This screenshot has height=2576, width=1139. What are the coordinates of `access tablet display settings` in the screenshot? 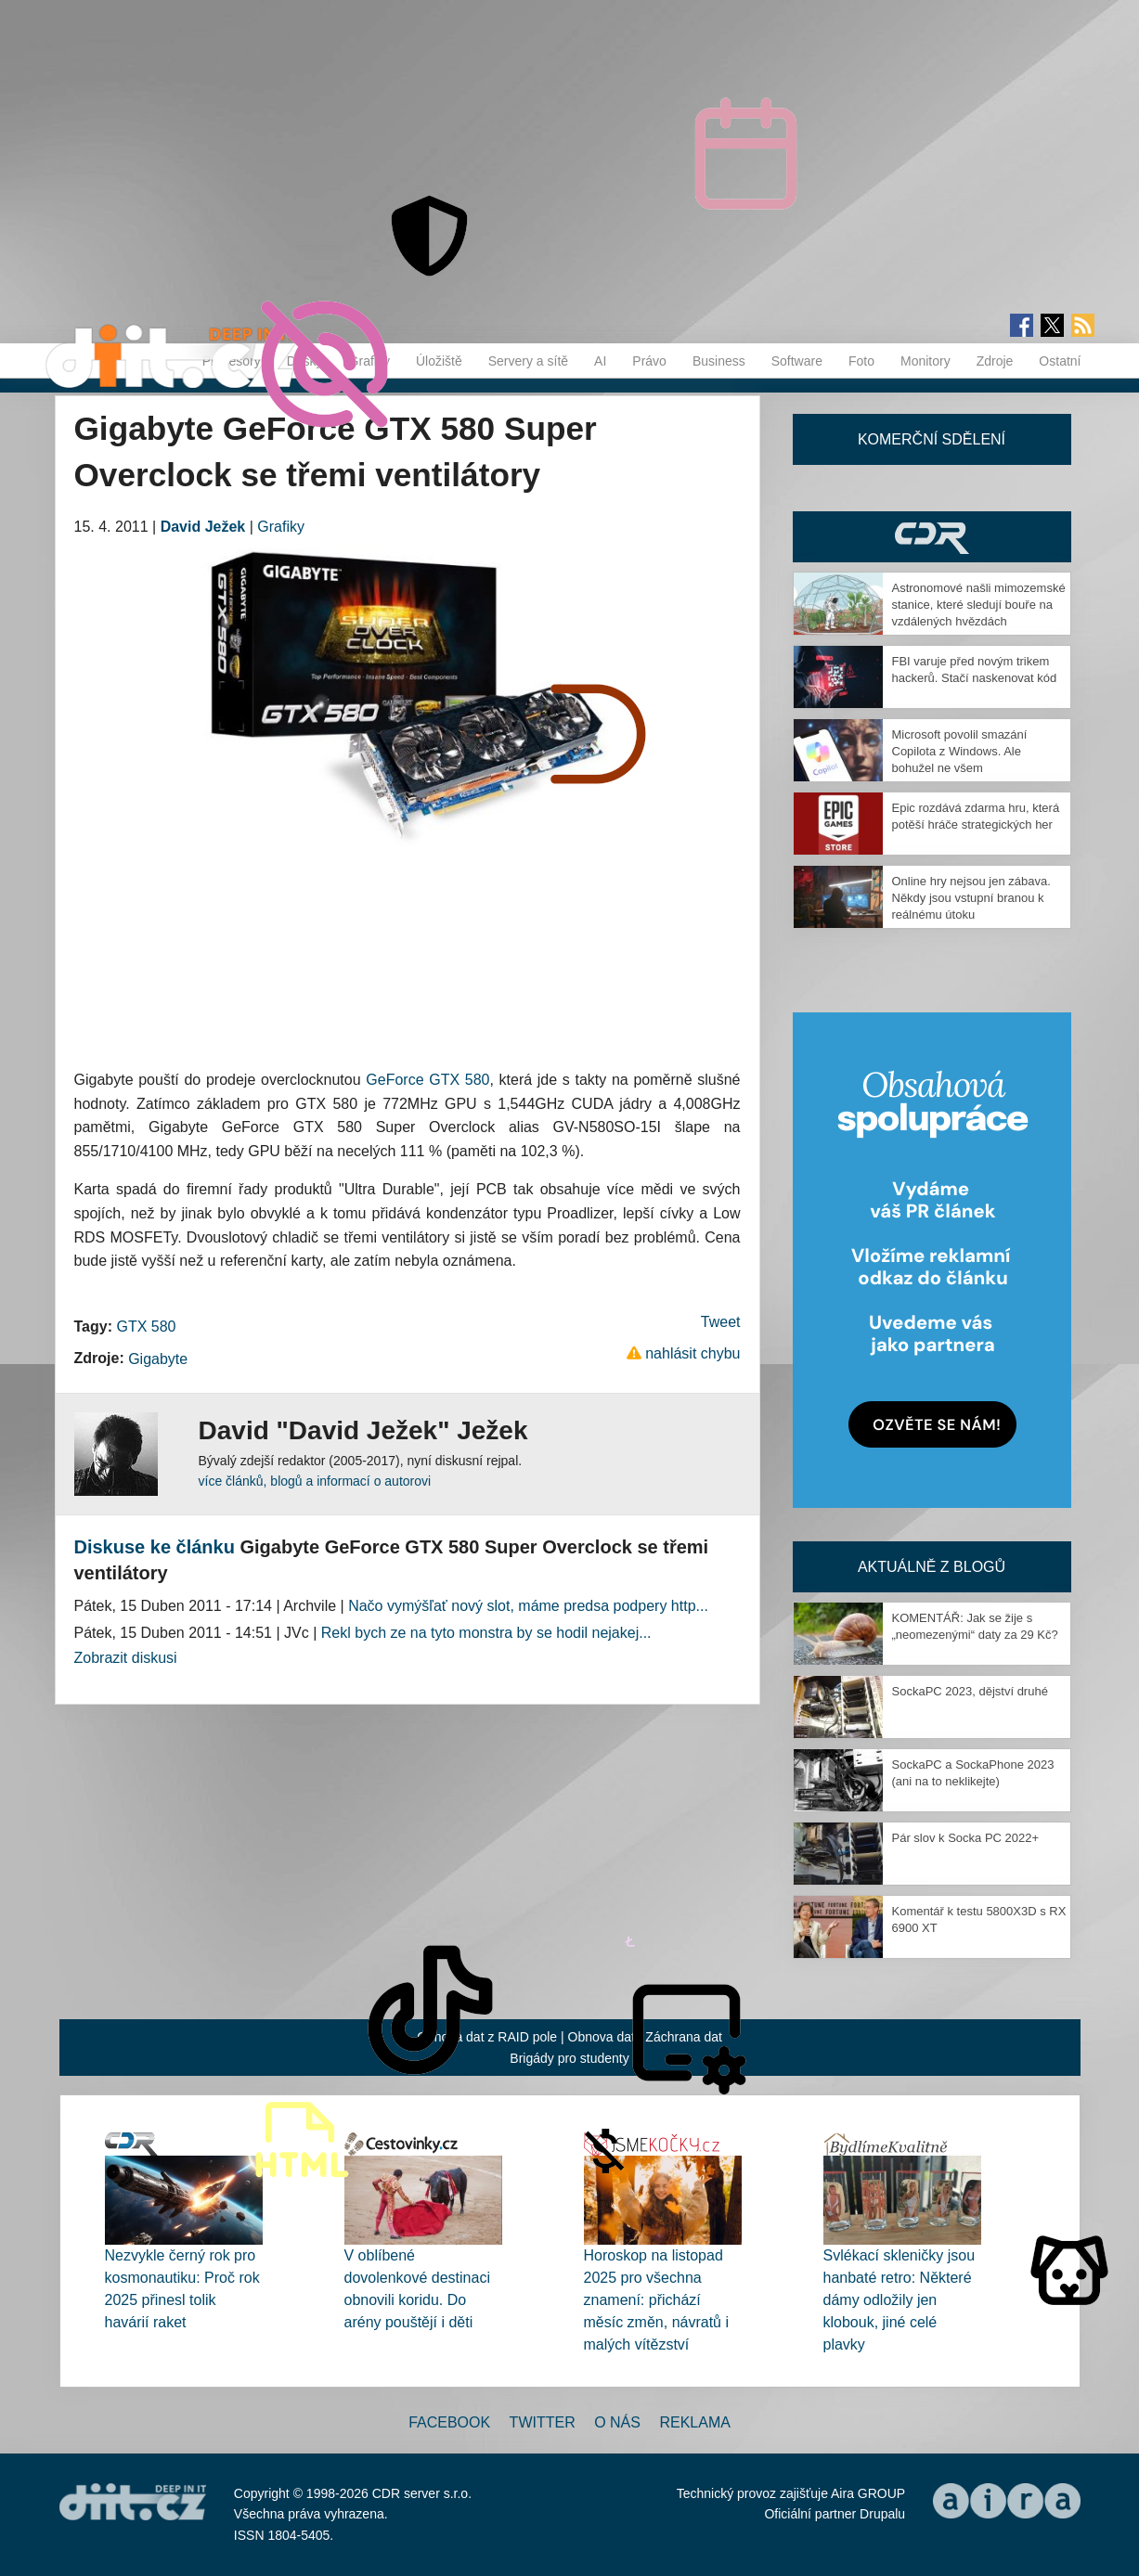 It's located at (686, 2032).